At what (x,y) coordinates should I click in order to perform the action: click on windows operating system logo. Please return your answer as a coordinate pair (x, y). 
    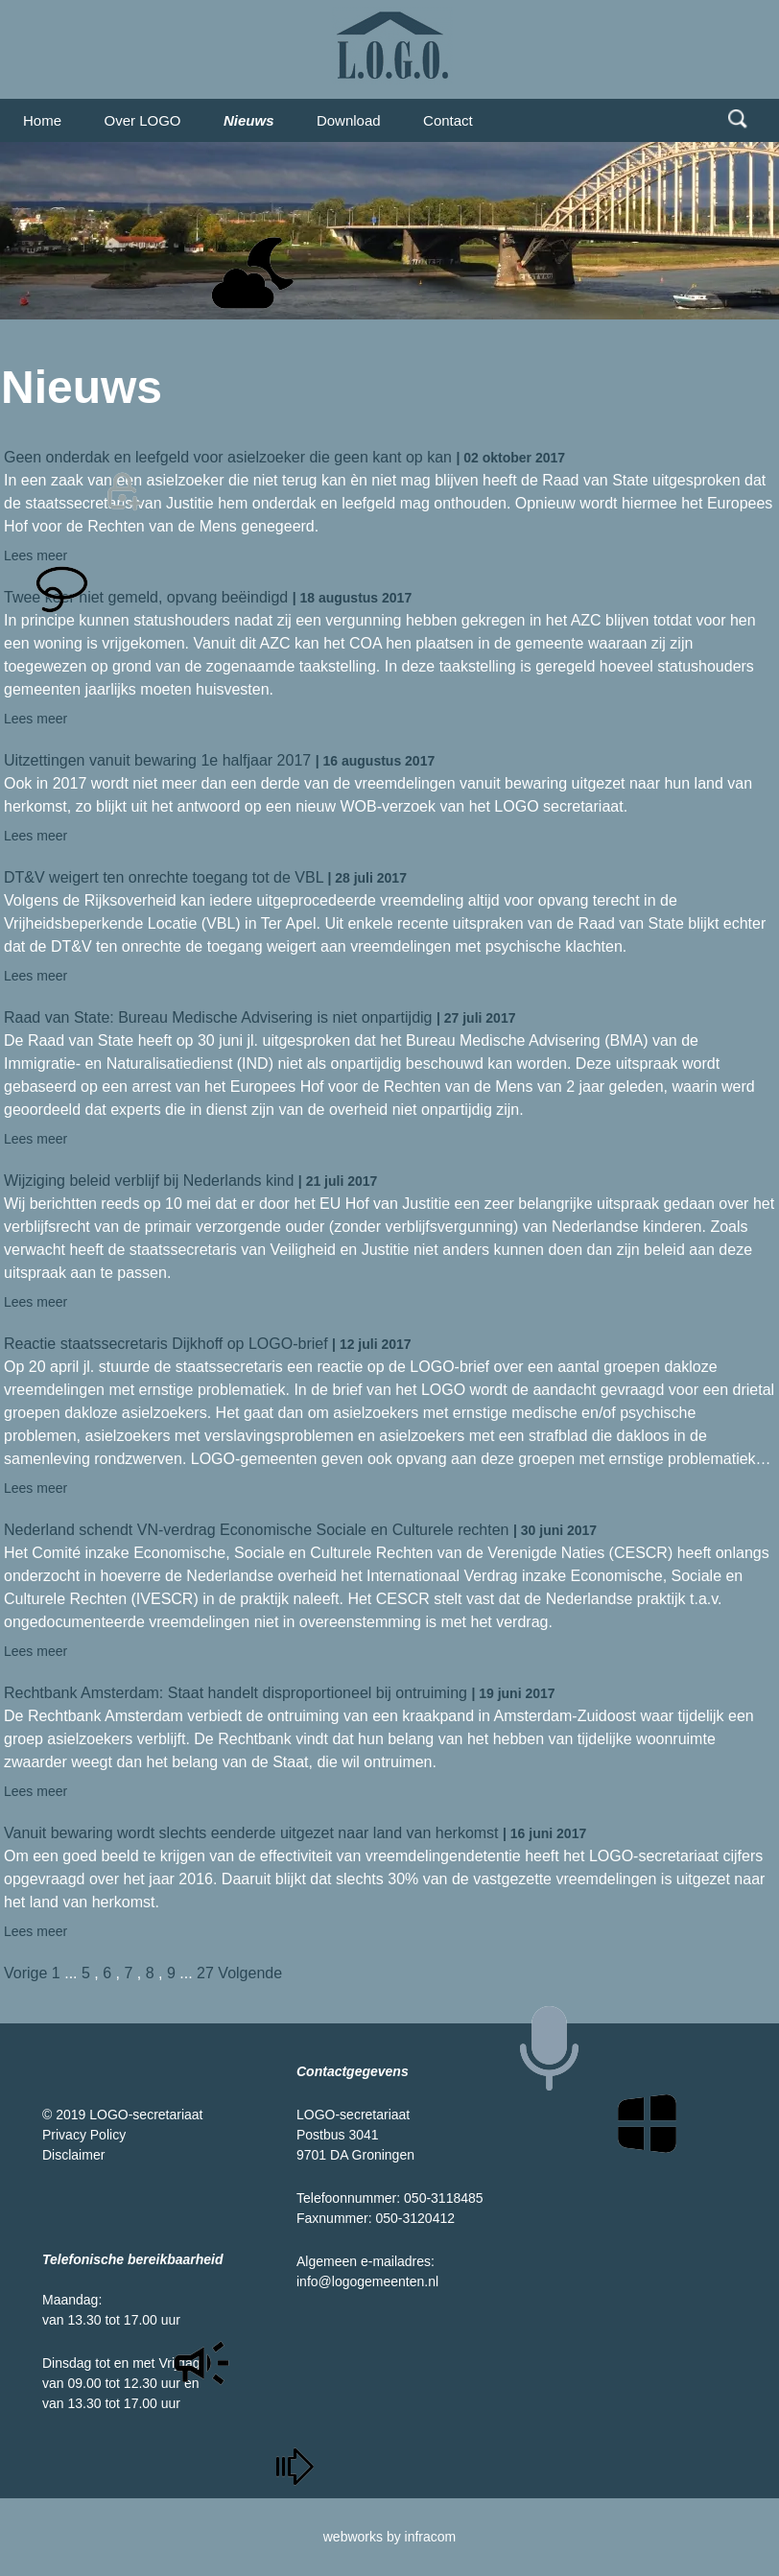
    Looking at the image, I should click on (647, 2123).